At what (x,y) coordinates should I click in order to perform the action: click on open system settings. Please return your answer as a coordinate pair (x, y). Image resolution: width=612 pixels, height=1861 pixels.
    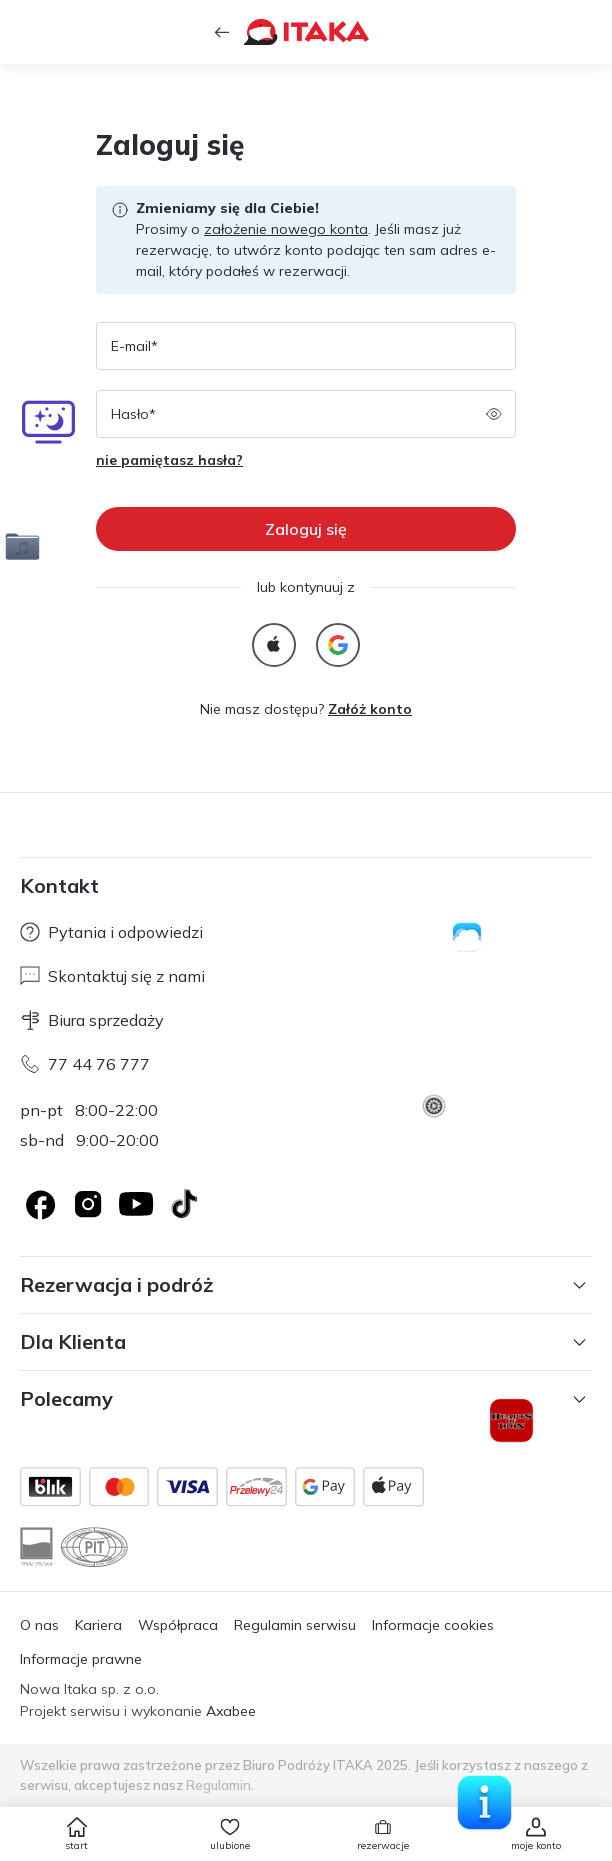
    Looking at the image, I should click on (434, 1106).